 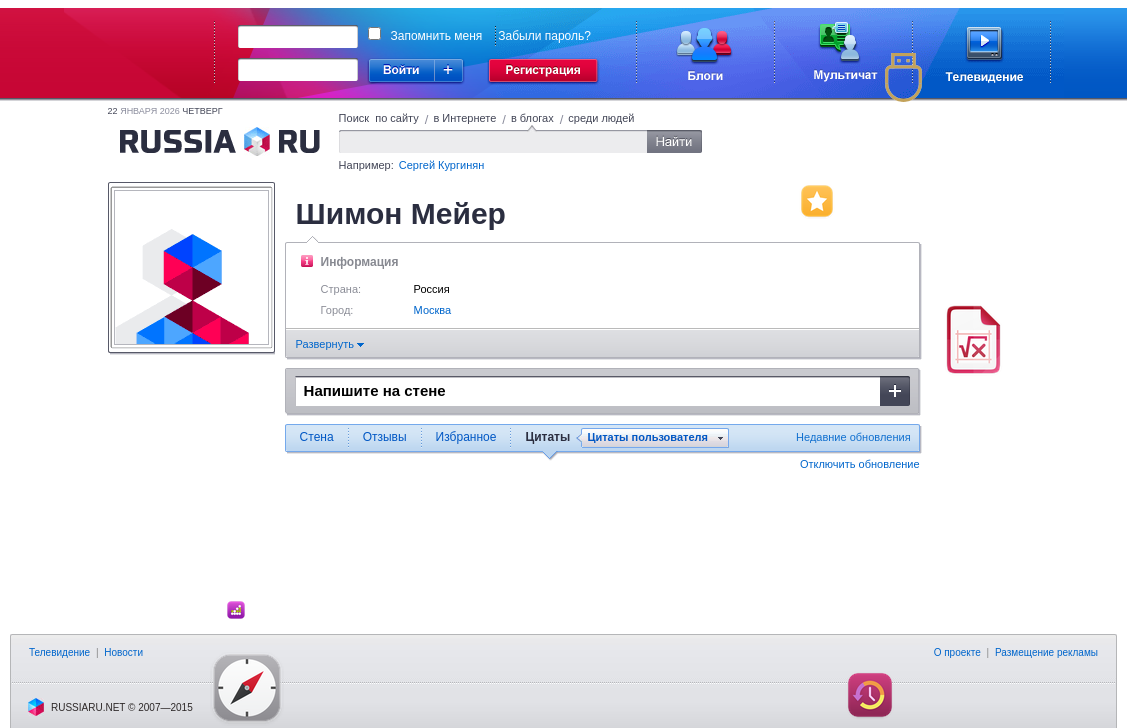 I want to click on view featured applications, so click(x=817, y=201).